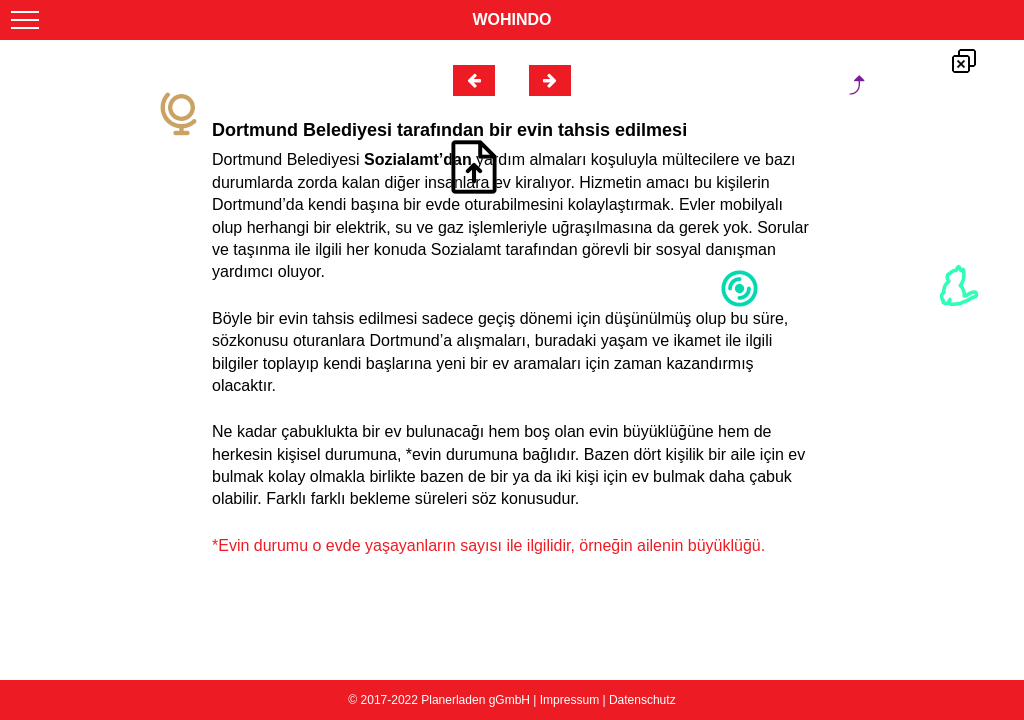 This screenshot has height=720, width=1024. I want to click on close all open tabs or windows, so click(964, 61).